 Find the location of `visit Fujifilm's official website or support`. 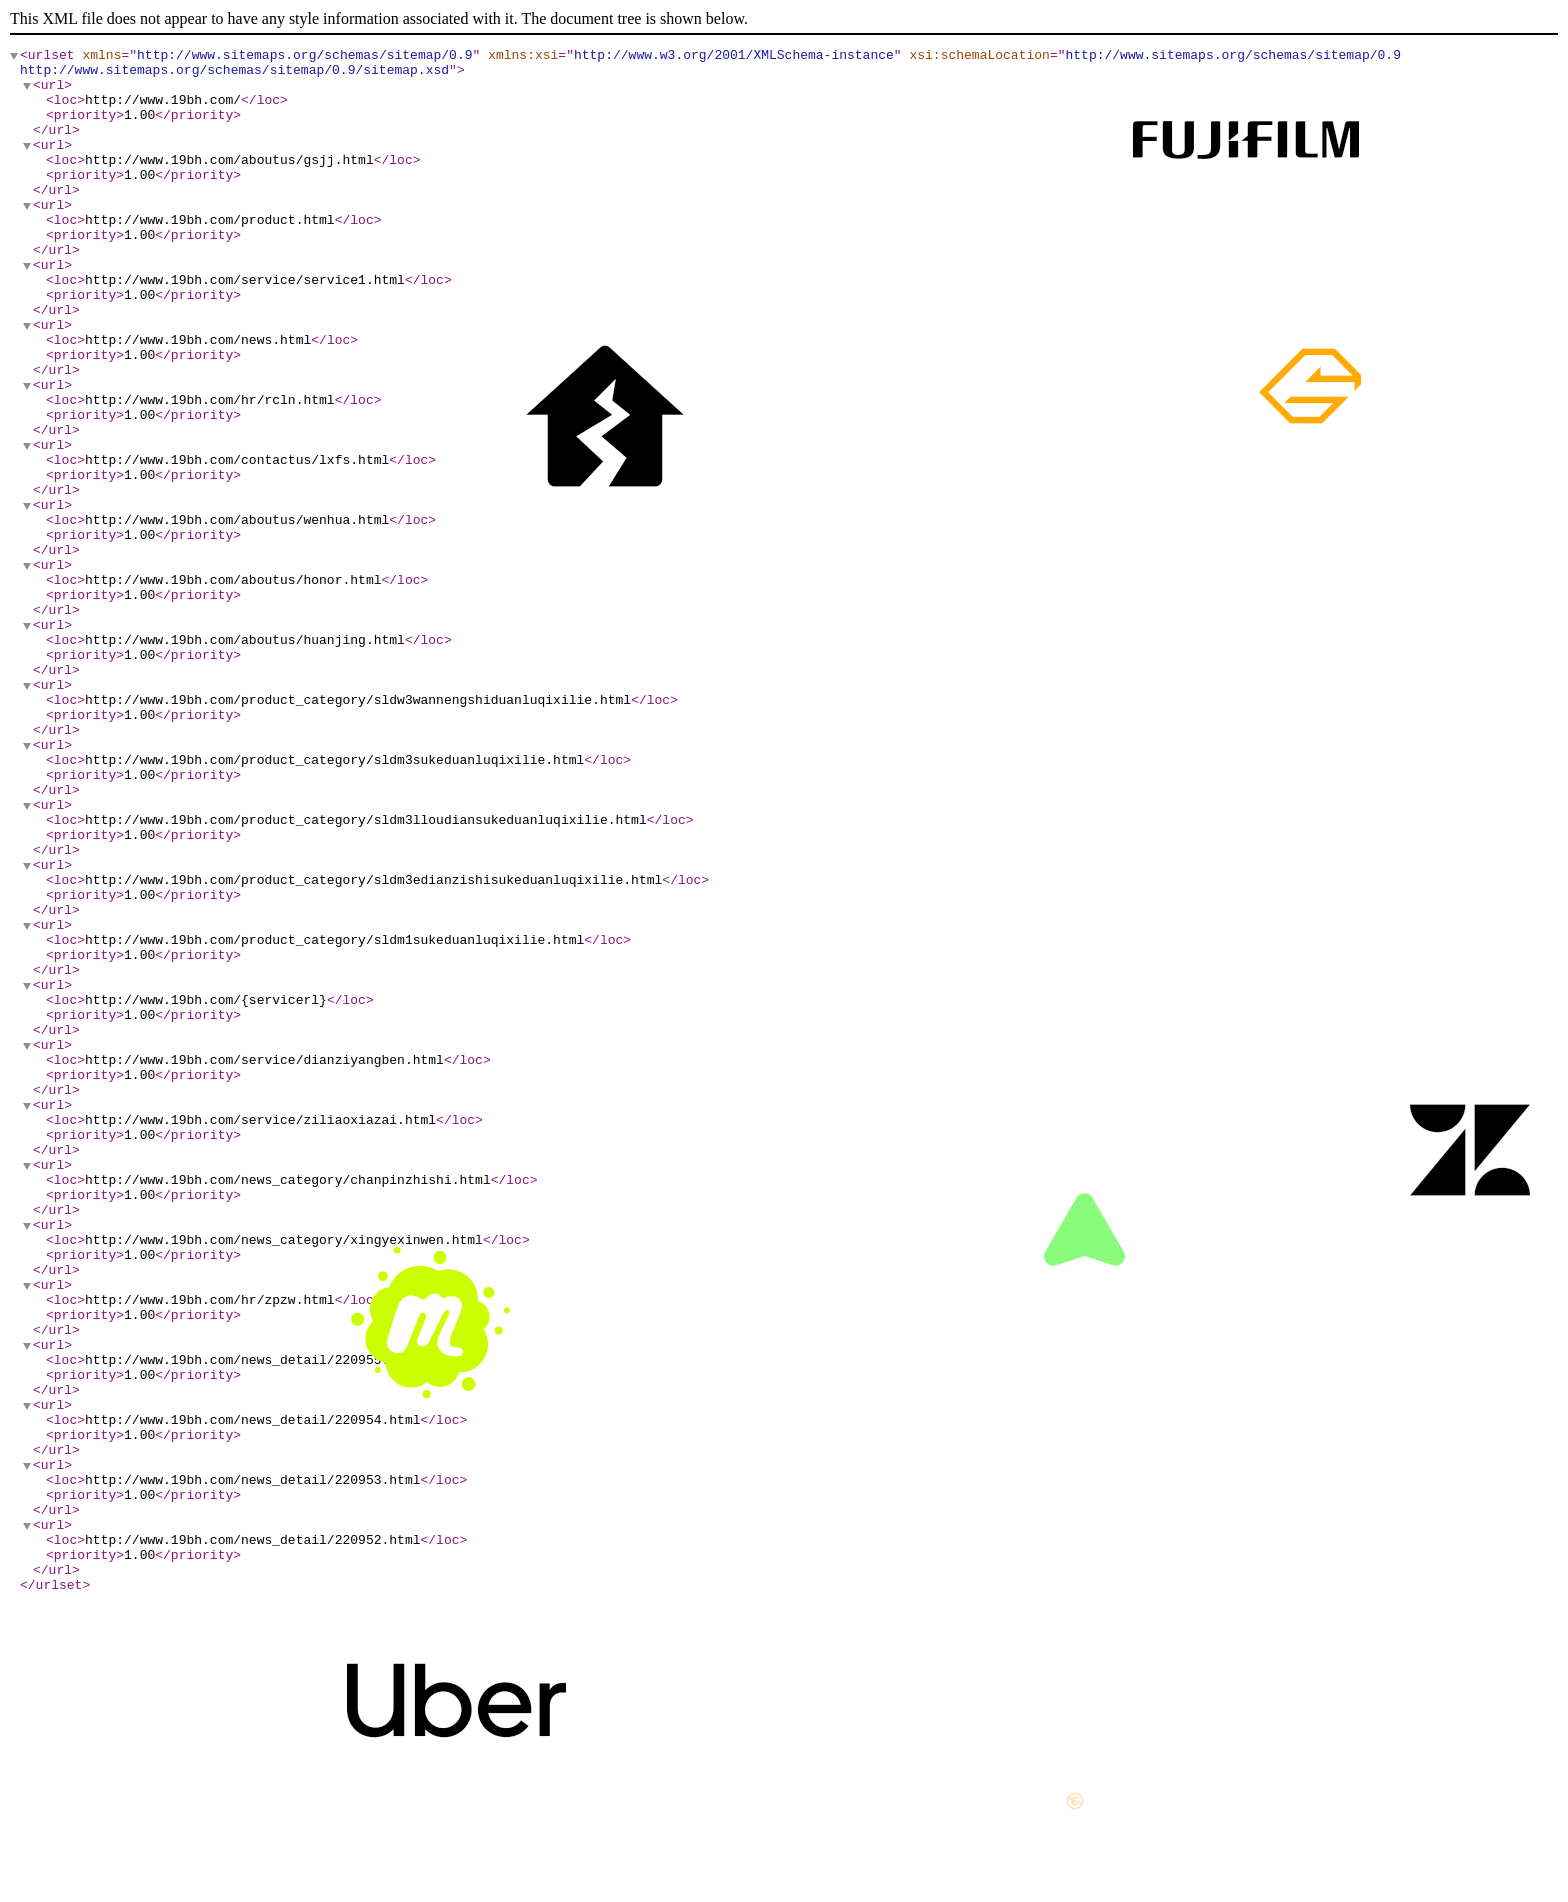

visit Fujifilm's official website or support is located at coordinates (1246, 140).